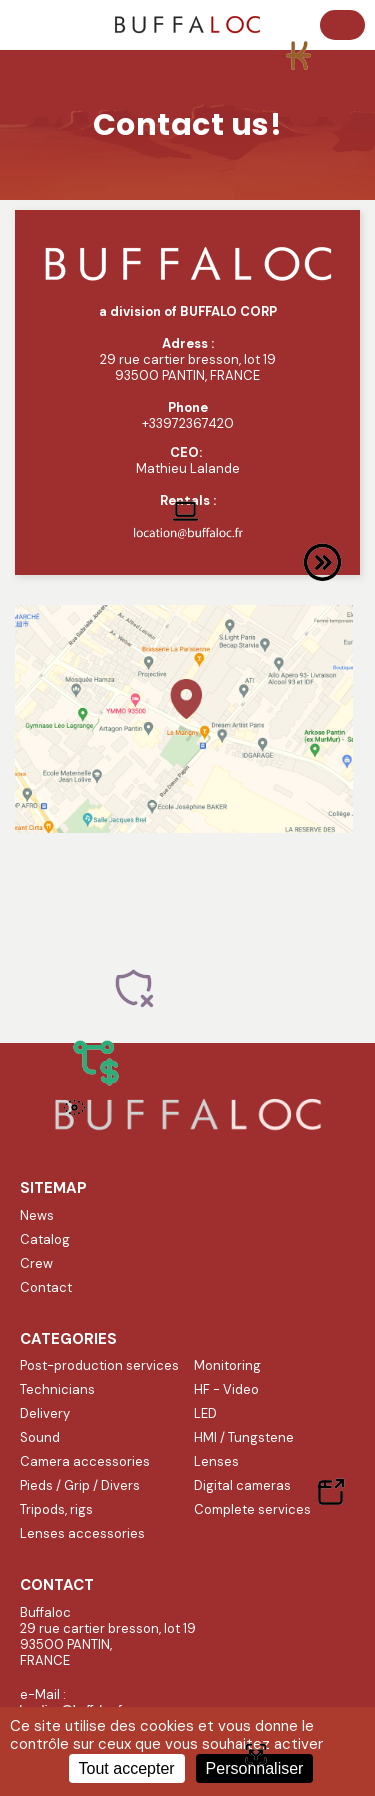  Describe the element at coordinates (298, 55) in the screenshot. I see `indicates Lao kip currency` at that location.